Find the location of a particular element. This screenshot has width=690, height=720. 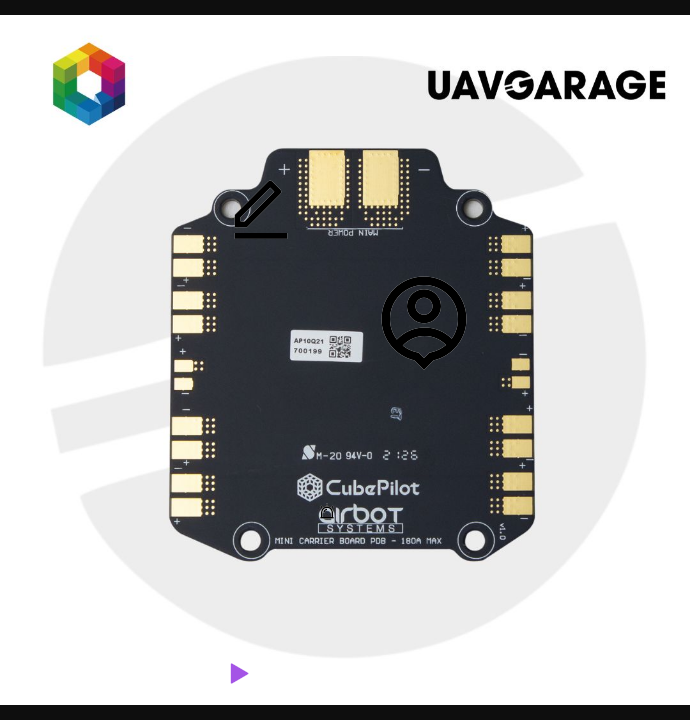

edit content or text is located at coordinates (261, 210).